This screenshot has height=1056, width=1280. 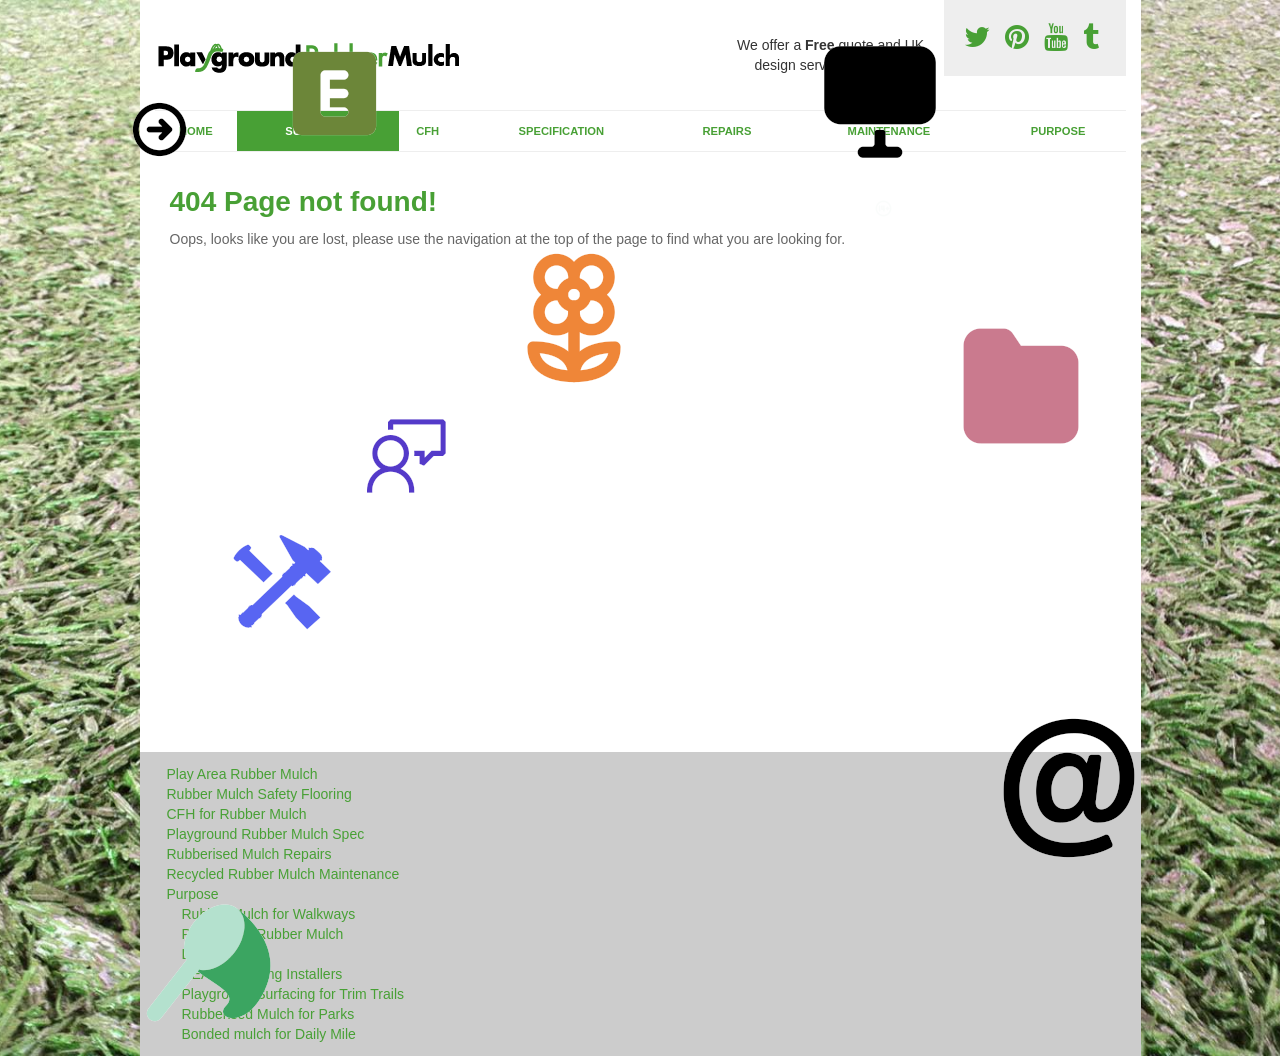 What do you see at coordinates (883, 208) in the screenshot?
I see `indicates content rated for ages 14 and older` at bounding box center [883, 208].